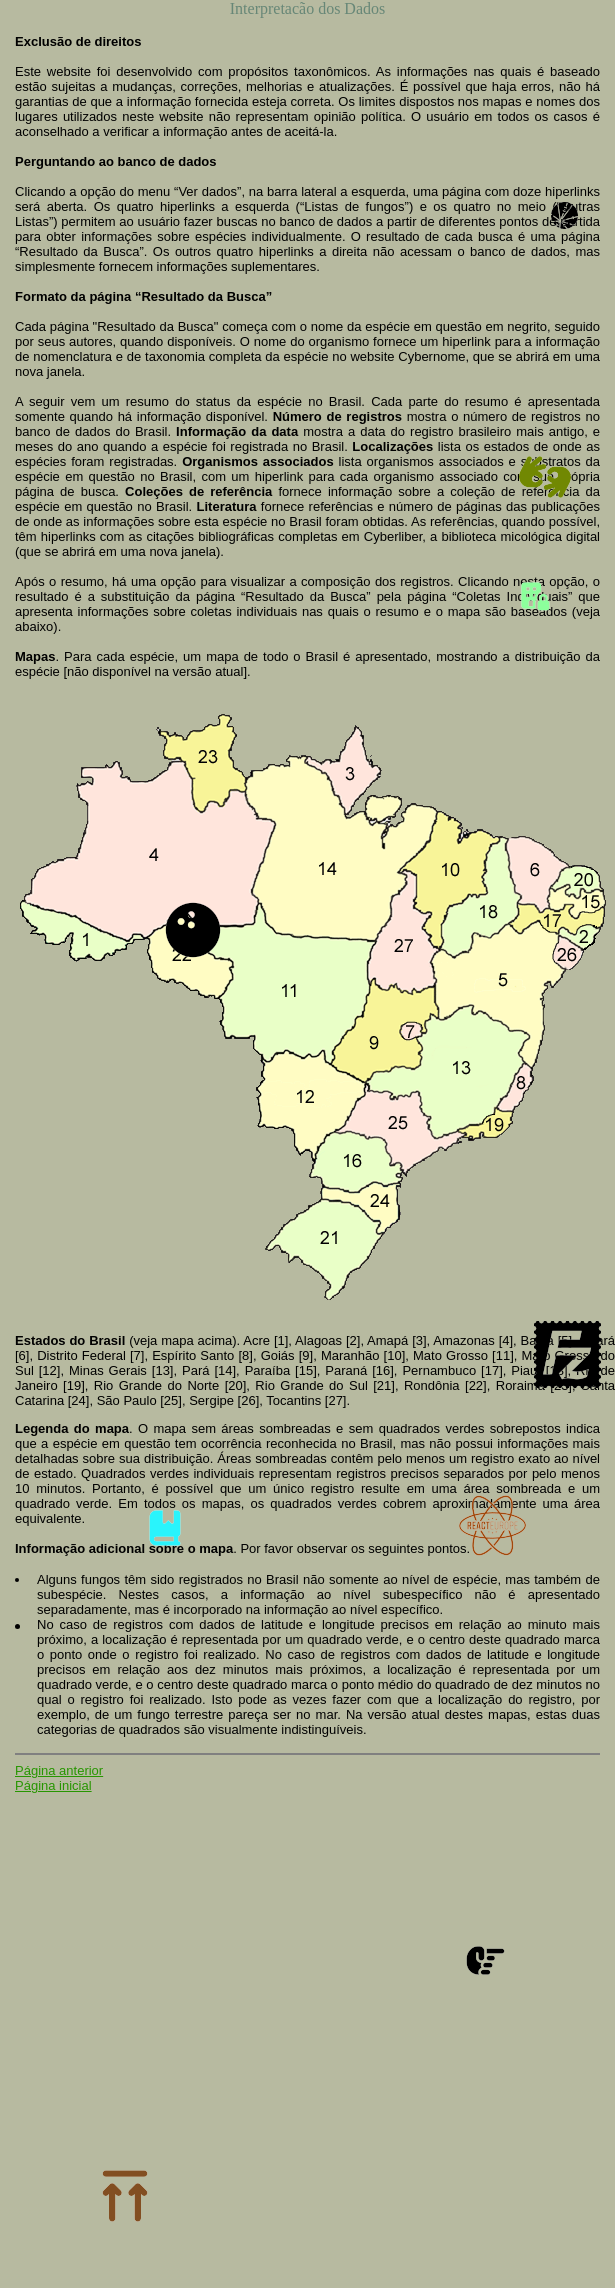 Image resolution: width=615 pixels, height=2288 pixels. I want to click on visit the Ex Ordo website or platform, so click(564, 215).